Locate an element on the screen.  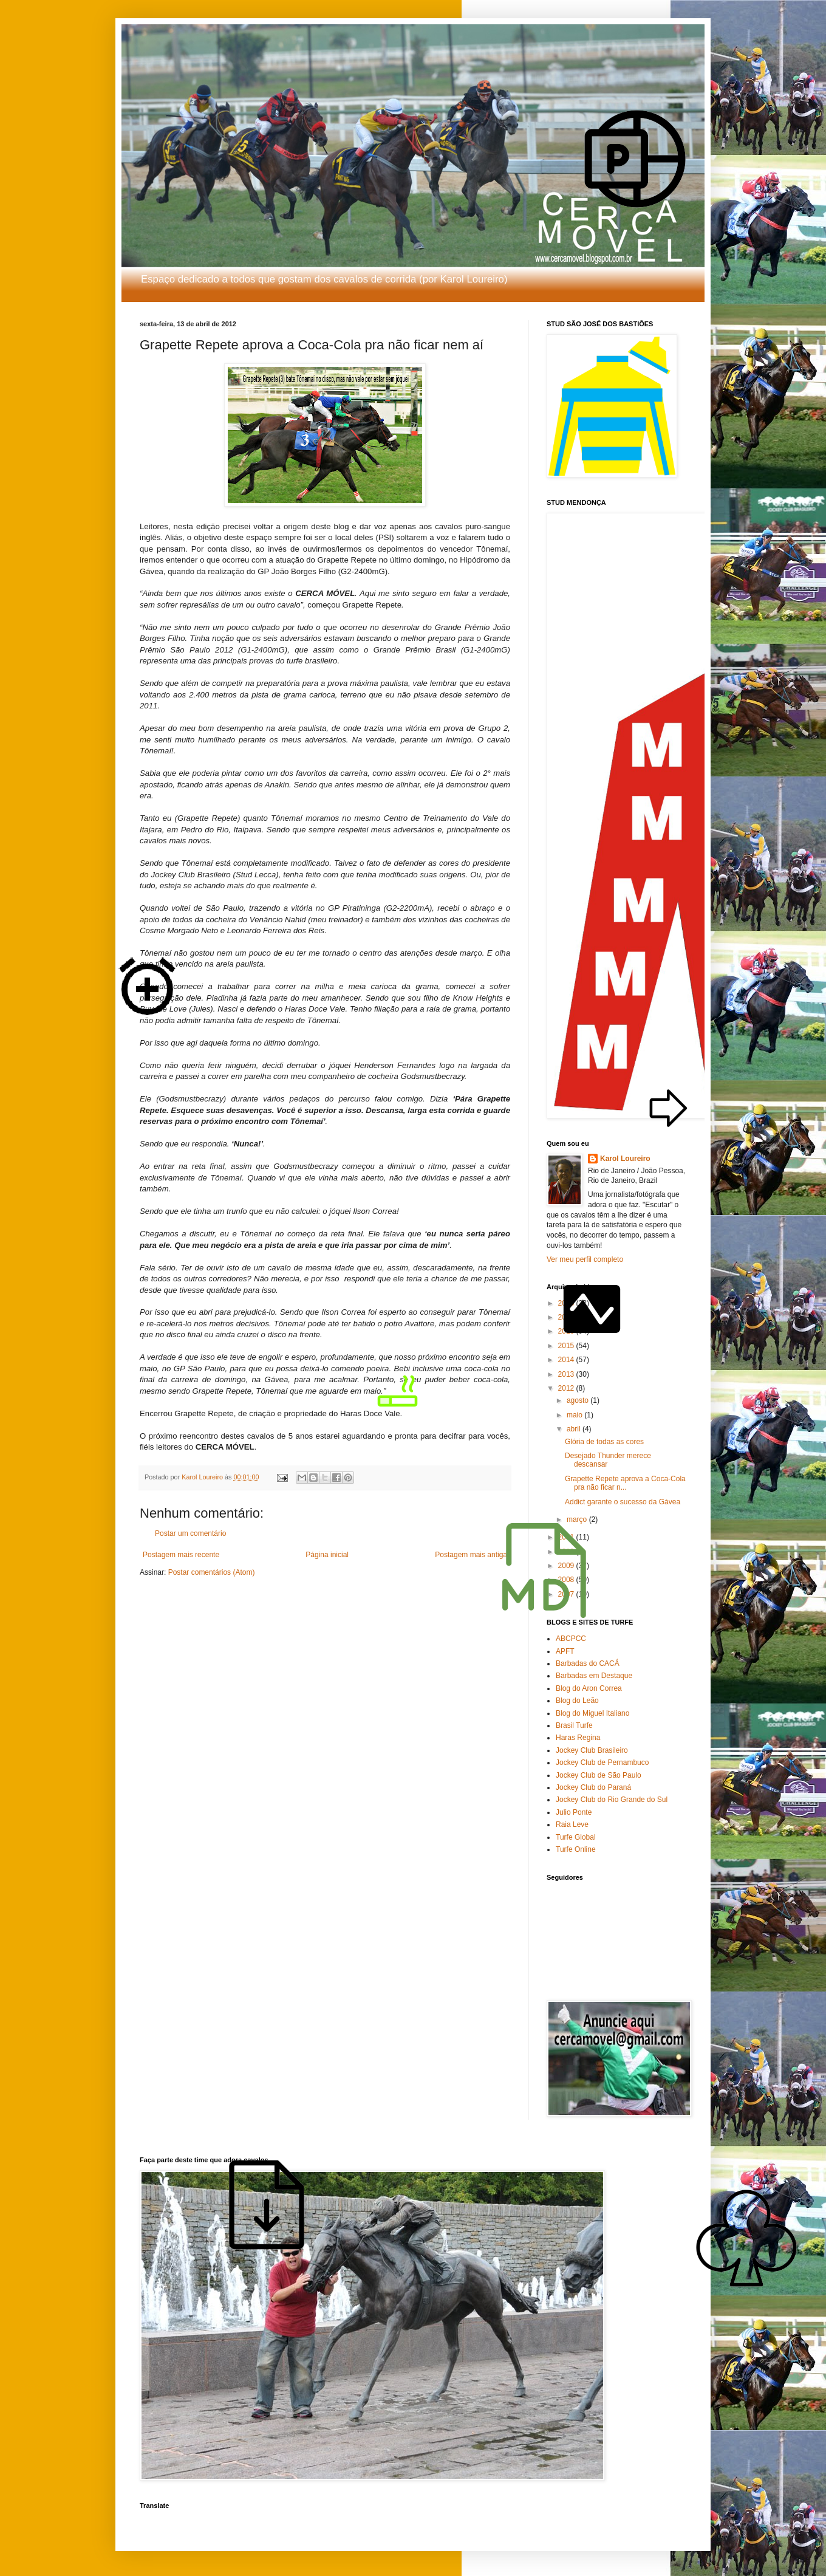
indicates a designated smoking area is located at coordinates (397, 1395).